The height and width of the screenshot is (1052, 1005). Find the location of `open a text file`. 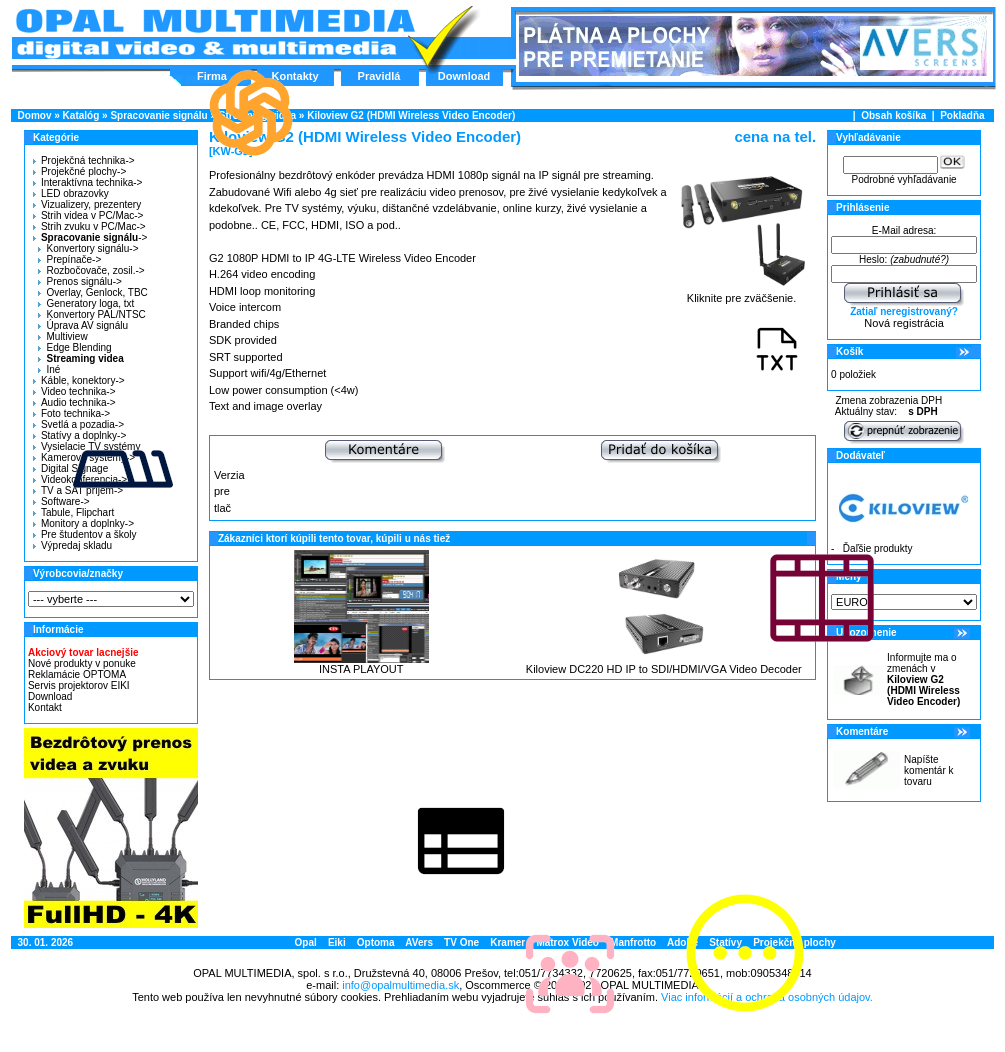

open a text file is located at coordinates (777, 351).